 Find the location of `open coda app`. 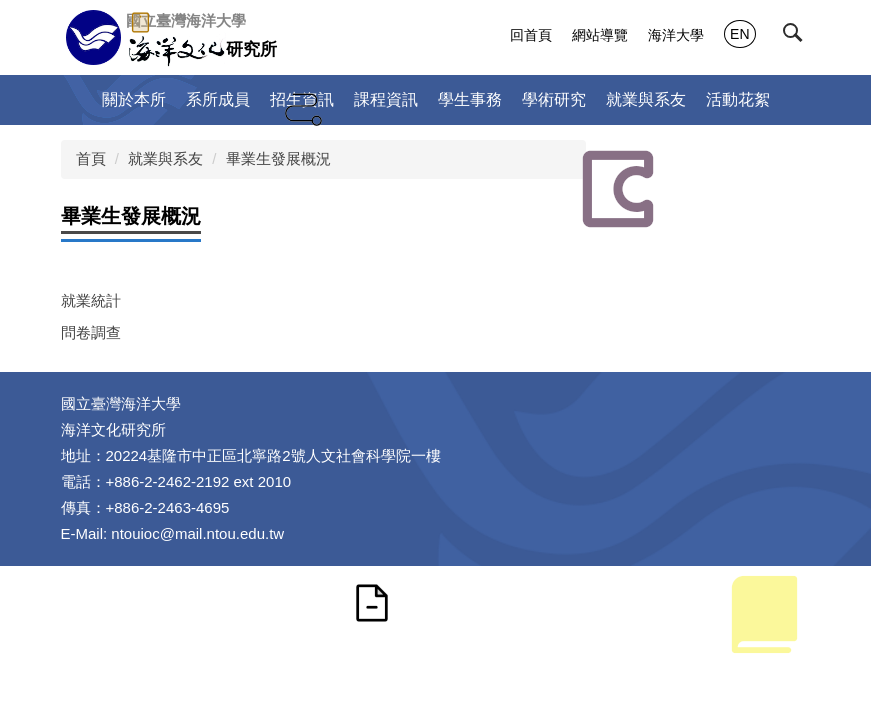

open coda app is located at coordinates (618, 189).